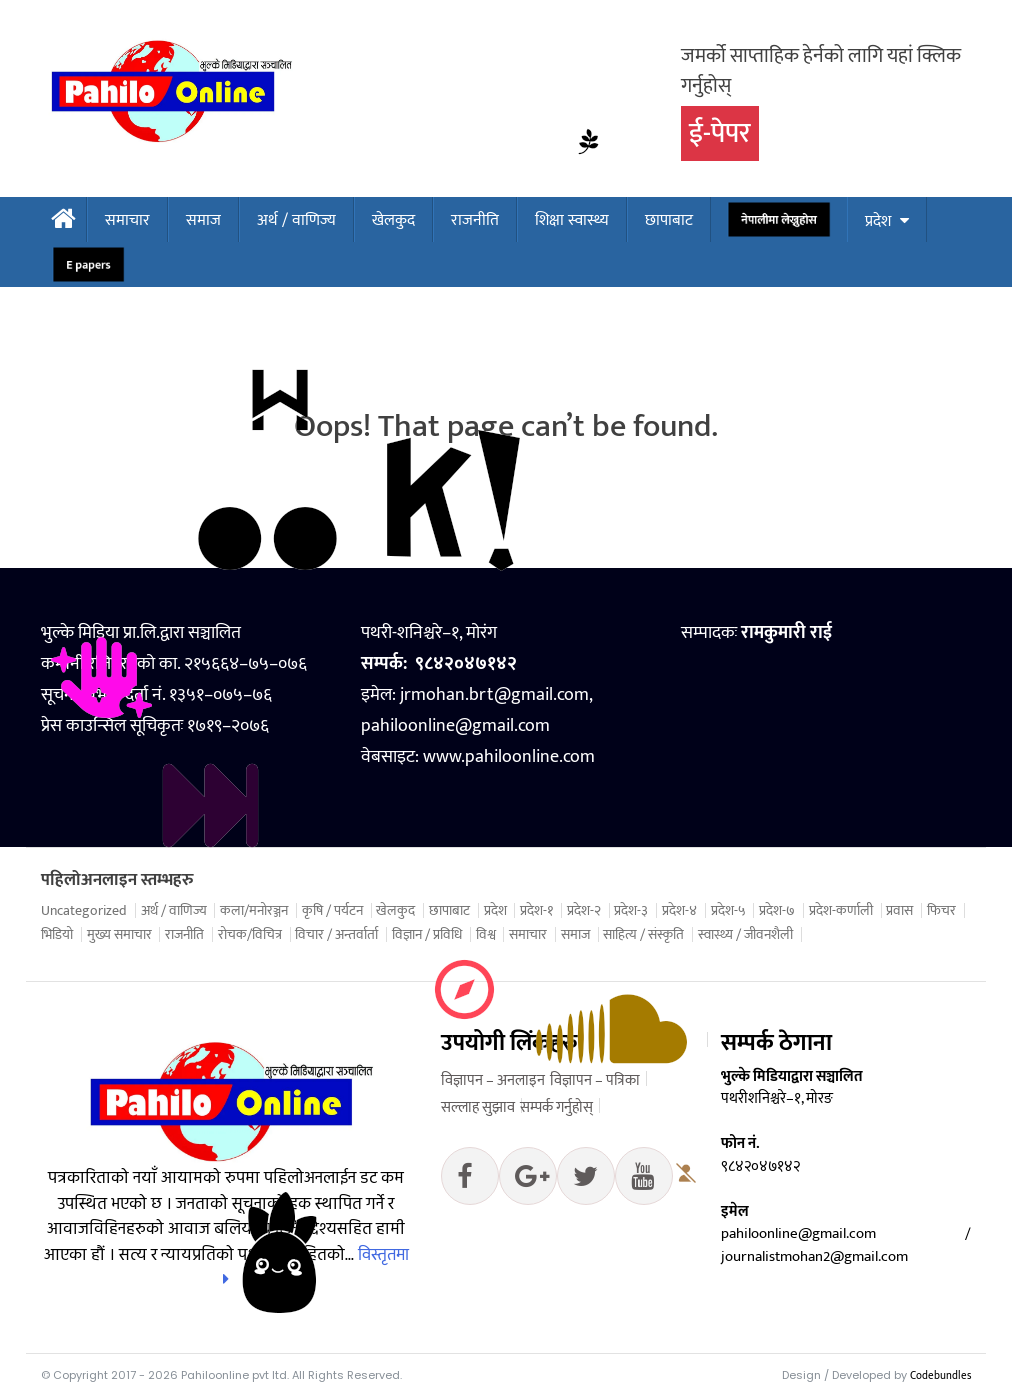 This screenshot has height=1390, width=1012. What do you see at coordinates (611, 1025) in the screenshot?
I see `open soundcloud app` at bounding box center [611, 1025].